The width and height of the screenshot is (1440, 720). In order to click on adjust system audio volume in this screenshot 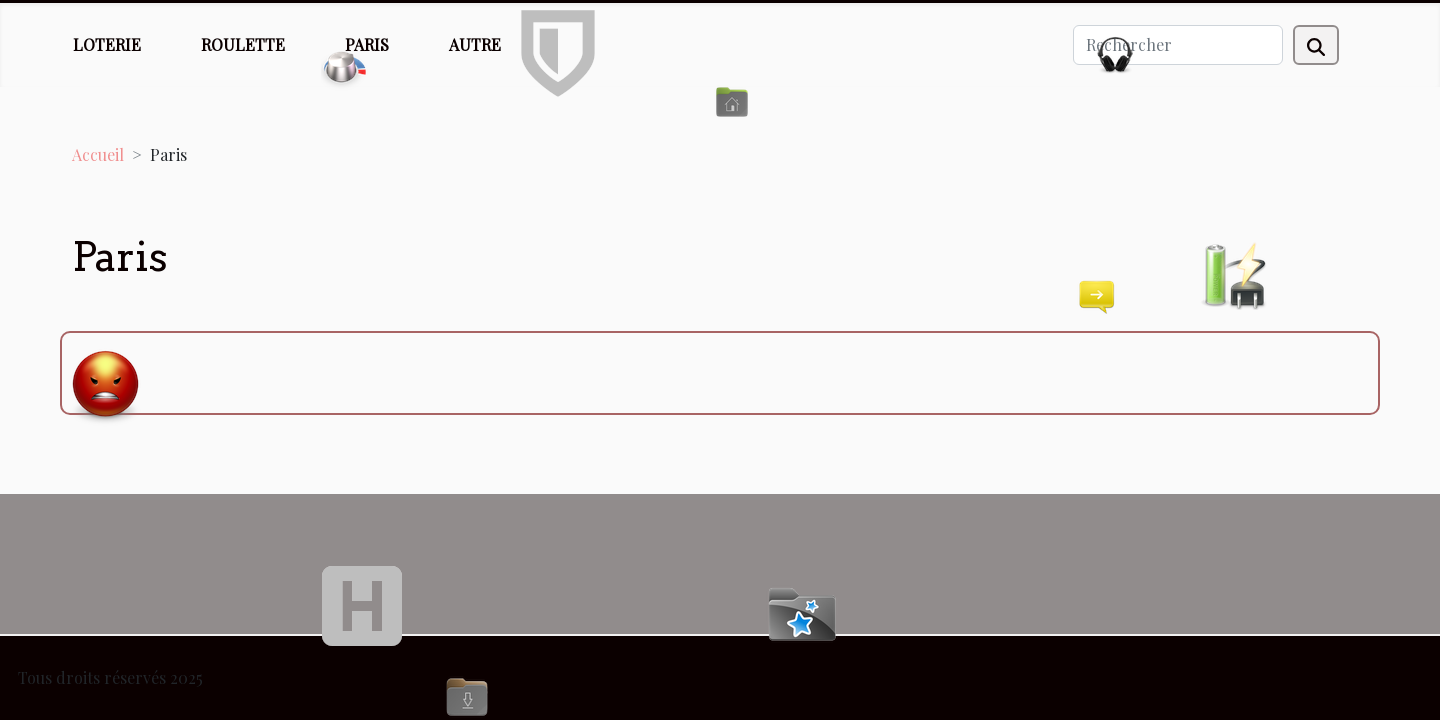, I will do `click(344, 67)`.